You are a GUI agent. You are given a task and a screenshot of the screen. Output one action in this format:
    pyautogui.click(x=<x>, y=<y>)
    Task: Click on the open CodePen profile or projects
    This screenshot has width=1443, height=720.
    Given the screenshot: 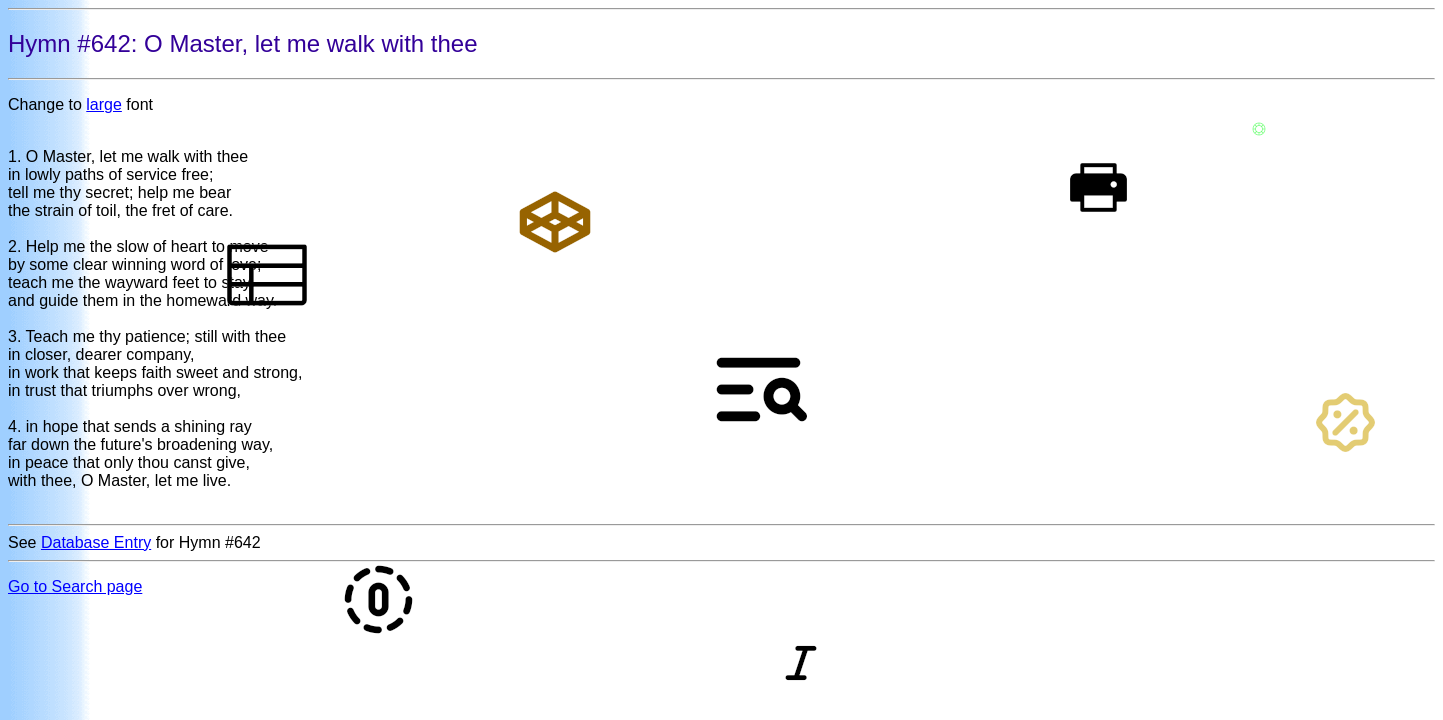 What is the action you would take?
    pyautogui.click(x=555, y=222)
    